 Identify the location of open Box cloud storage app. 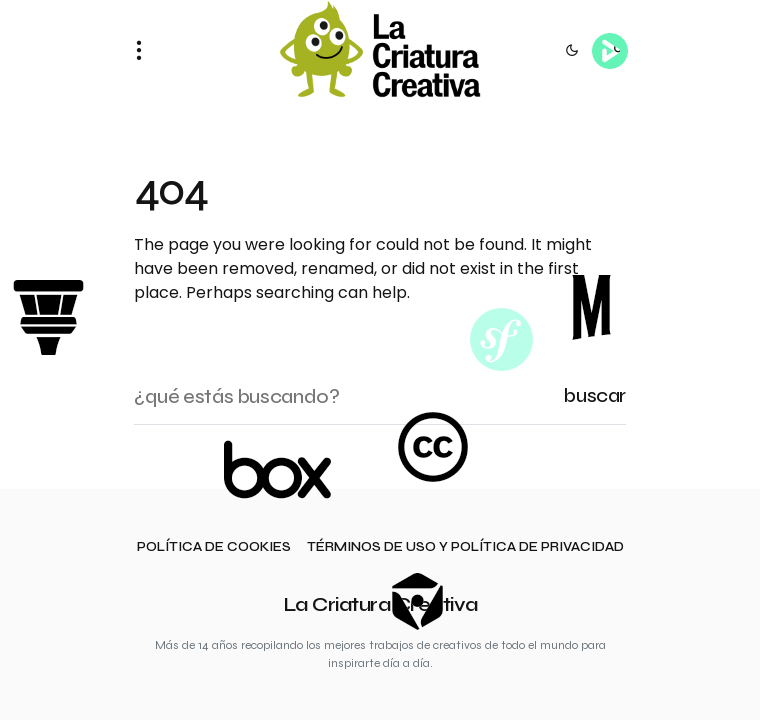
(277, 469).